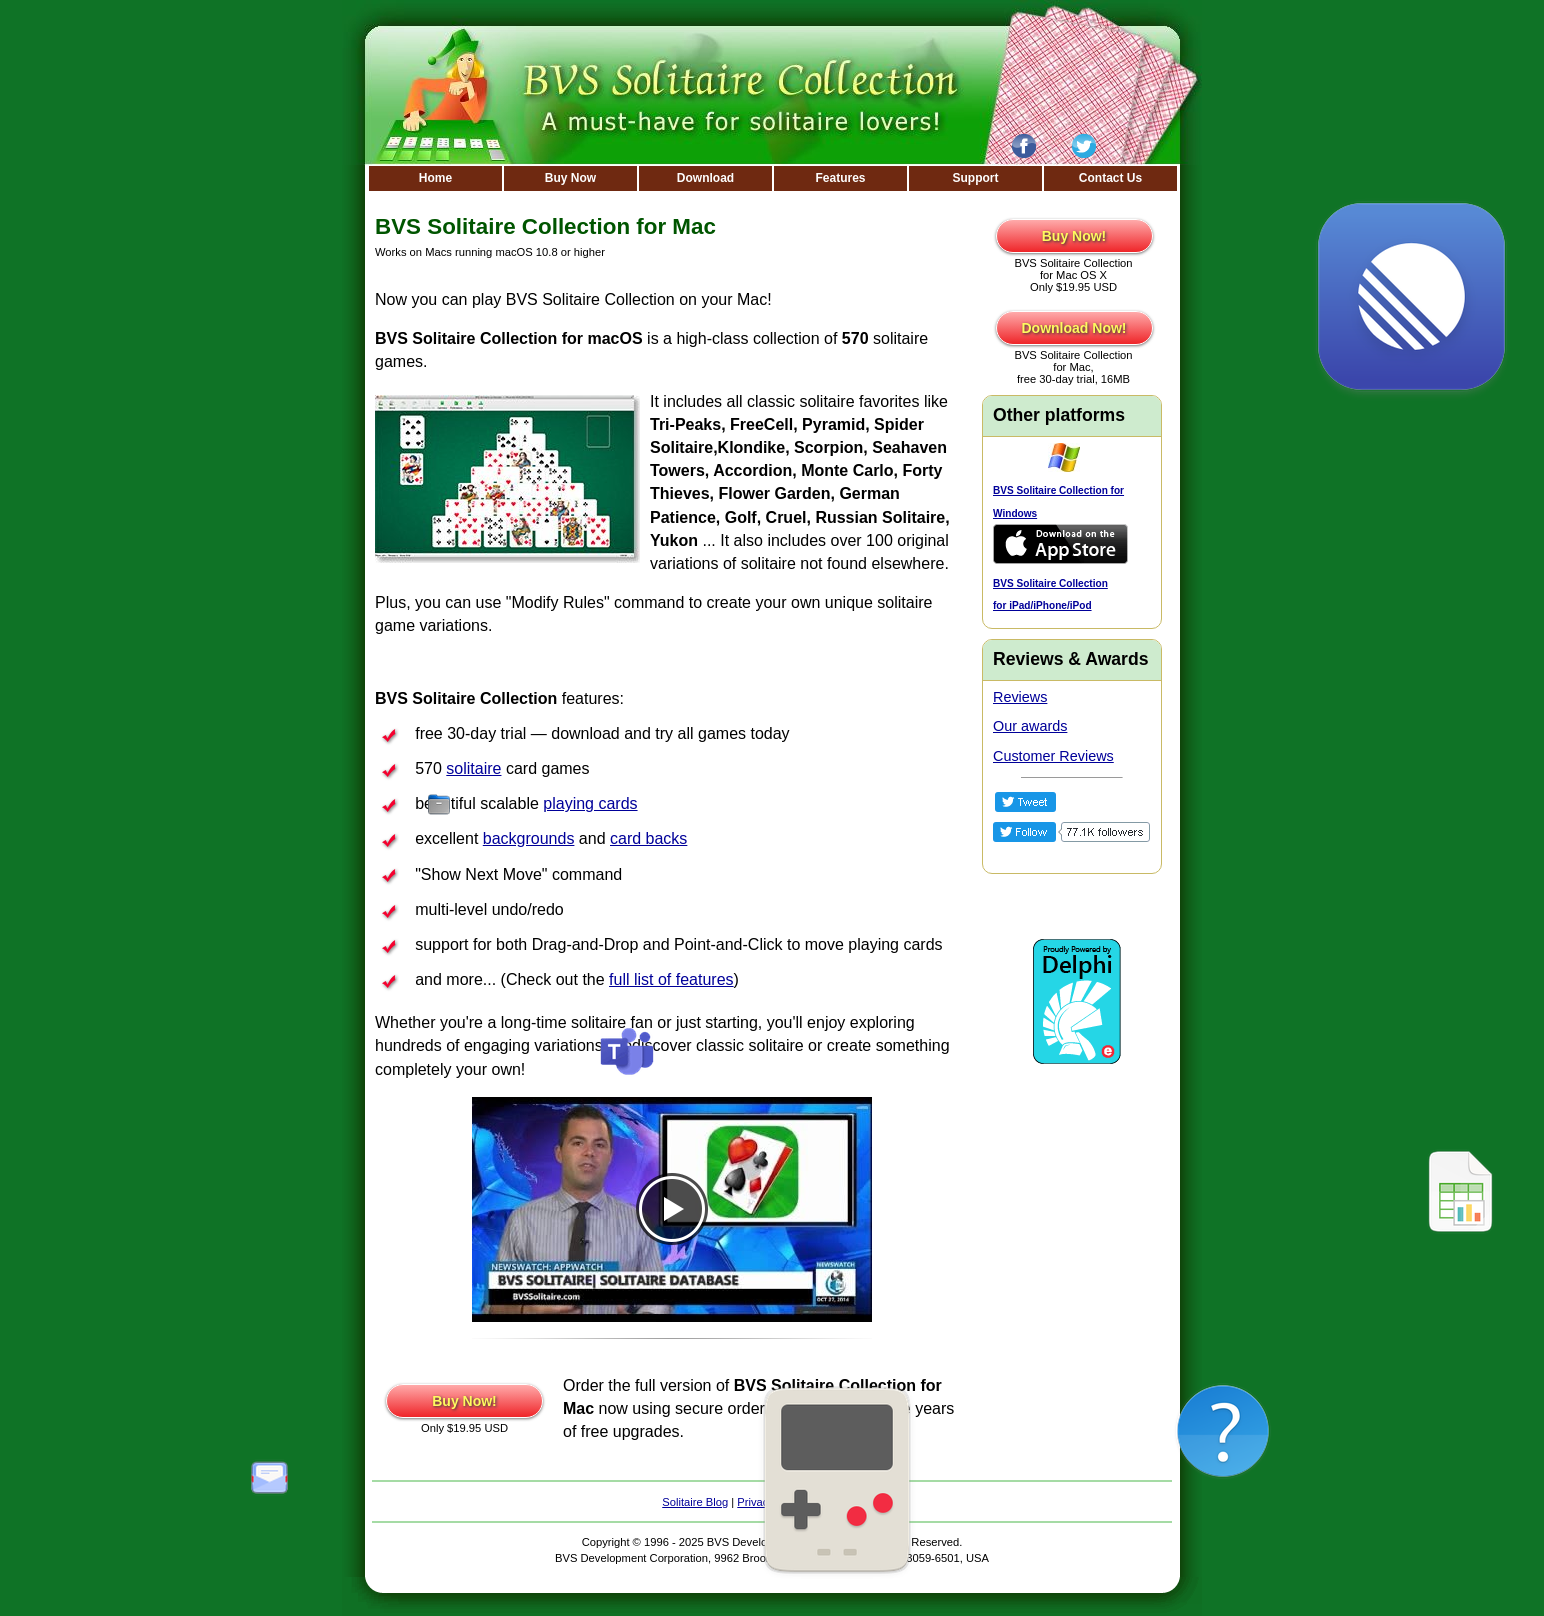  What do you see at coordinates (439, 804) in the screenshot?
I see `open the file manager` at bounding box center [439, 804].